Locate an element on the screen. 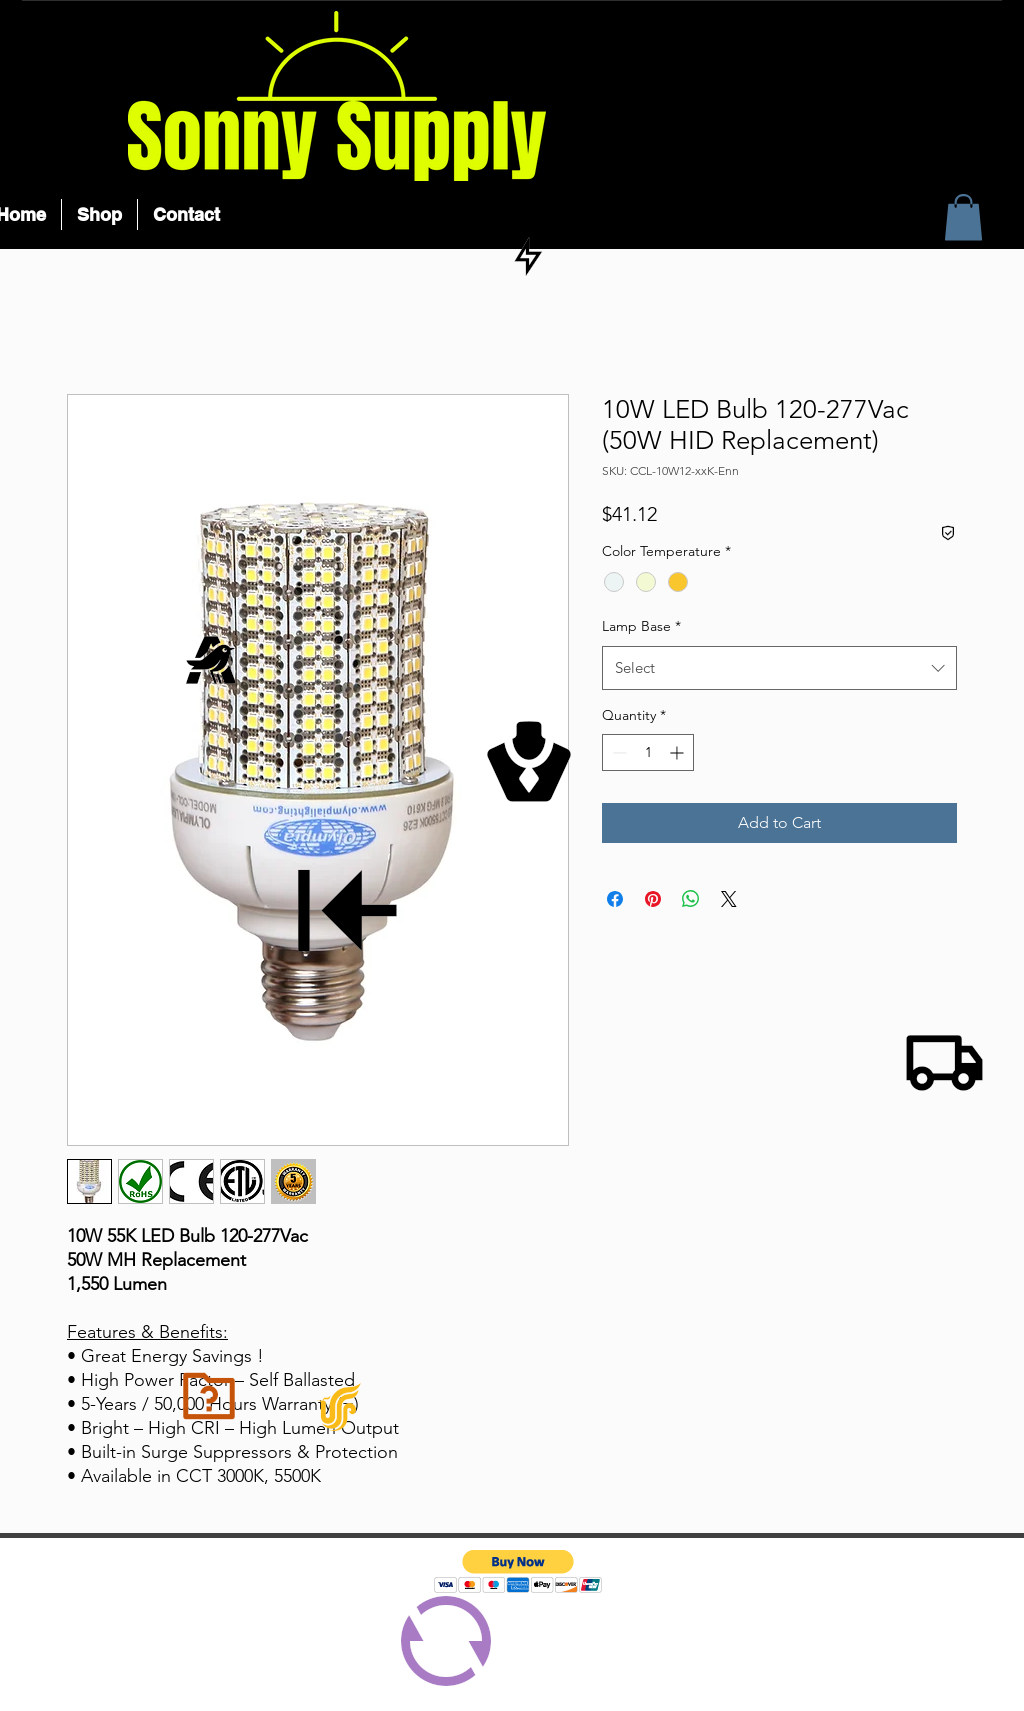 The image size is (1024, 1711). Auchan retail store app or website is located at coordinates (211, 660).